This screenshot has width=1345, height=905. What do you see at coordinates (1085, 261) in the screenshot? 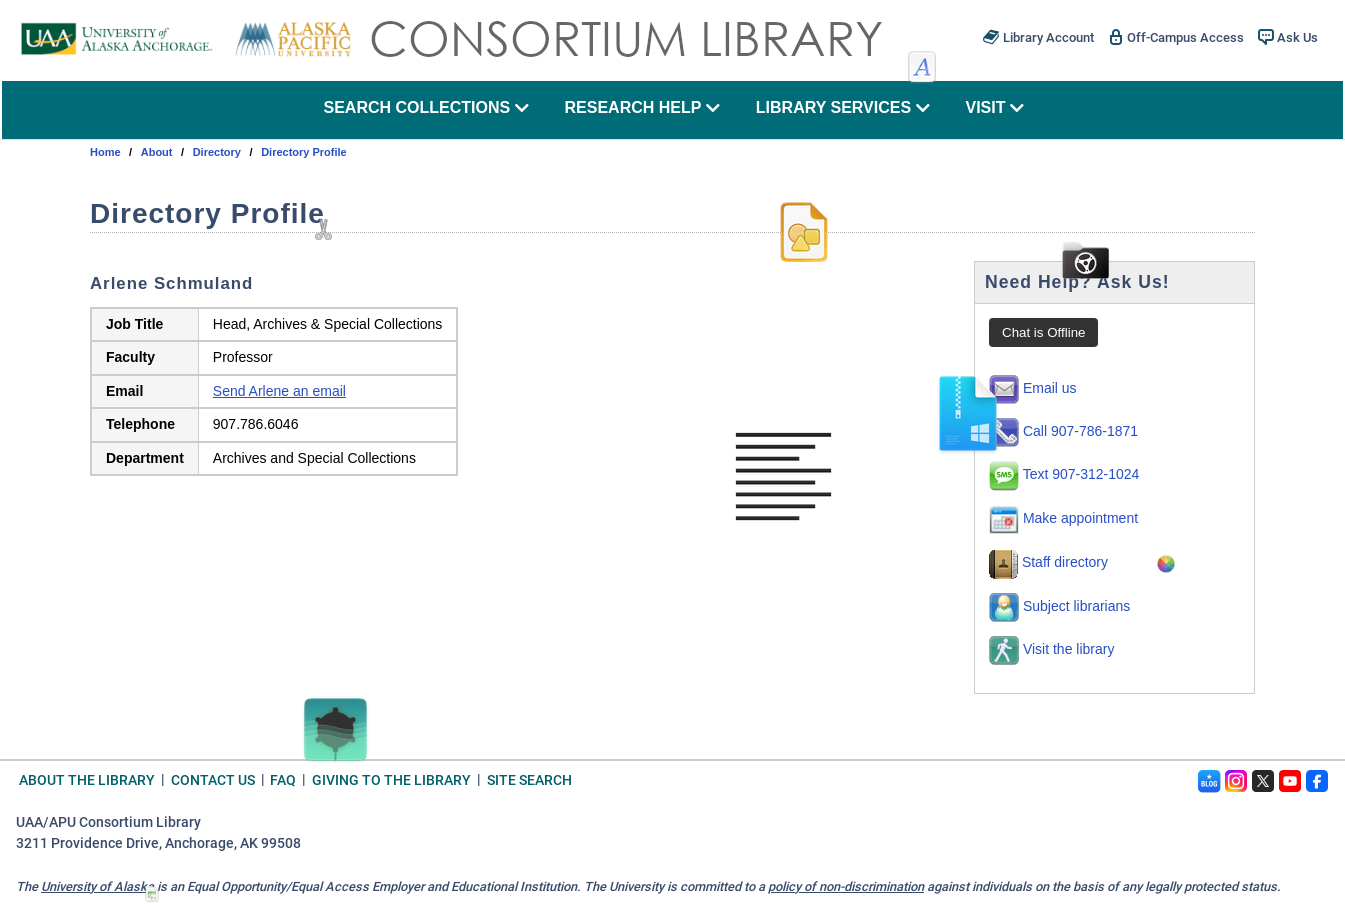
I see `open actix web framework project folder` at bounding box center [1085, 261].